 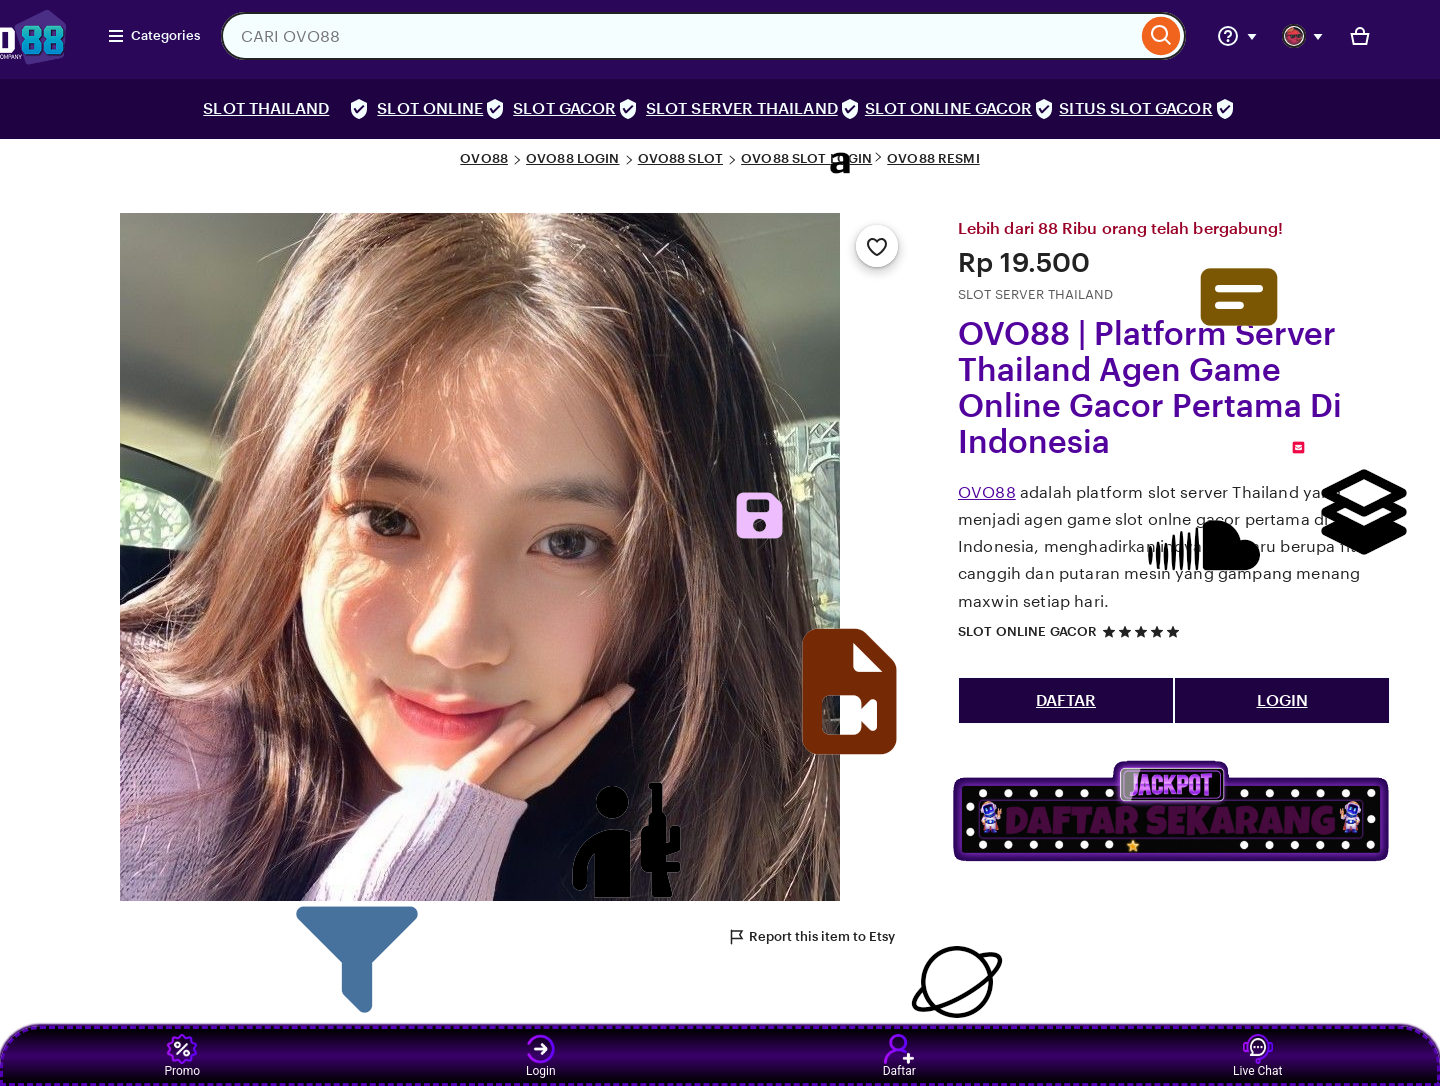 What do you see at coordinates (840, 163) in the screenshot?
I see `amilia brand logo` at bounding box center [840, 163].